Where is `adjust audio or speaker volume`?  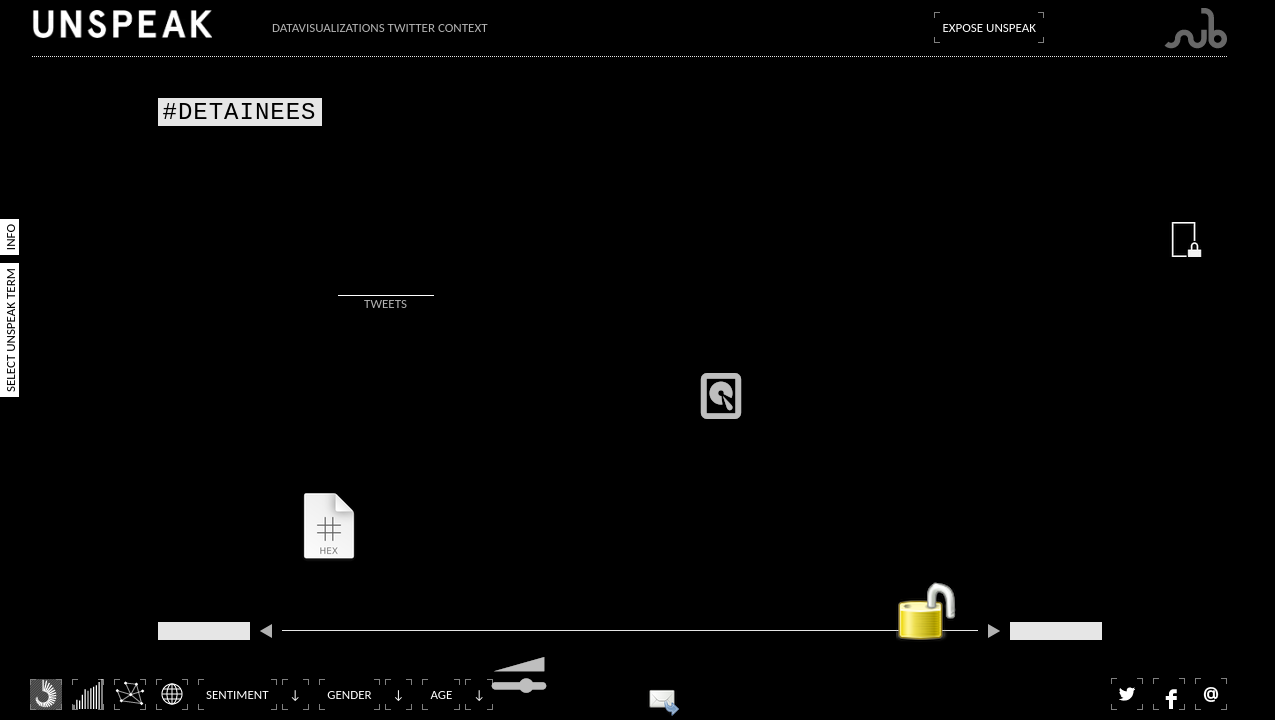
adjust audio or speaker volume is located at coordinates (519, 675).